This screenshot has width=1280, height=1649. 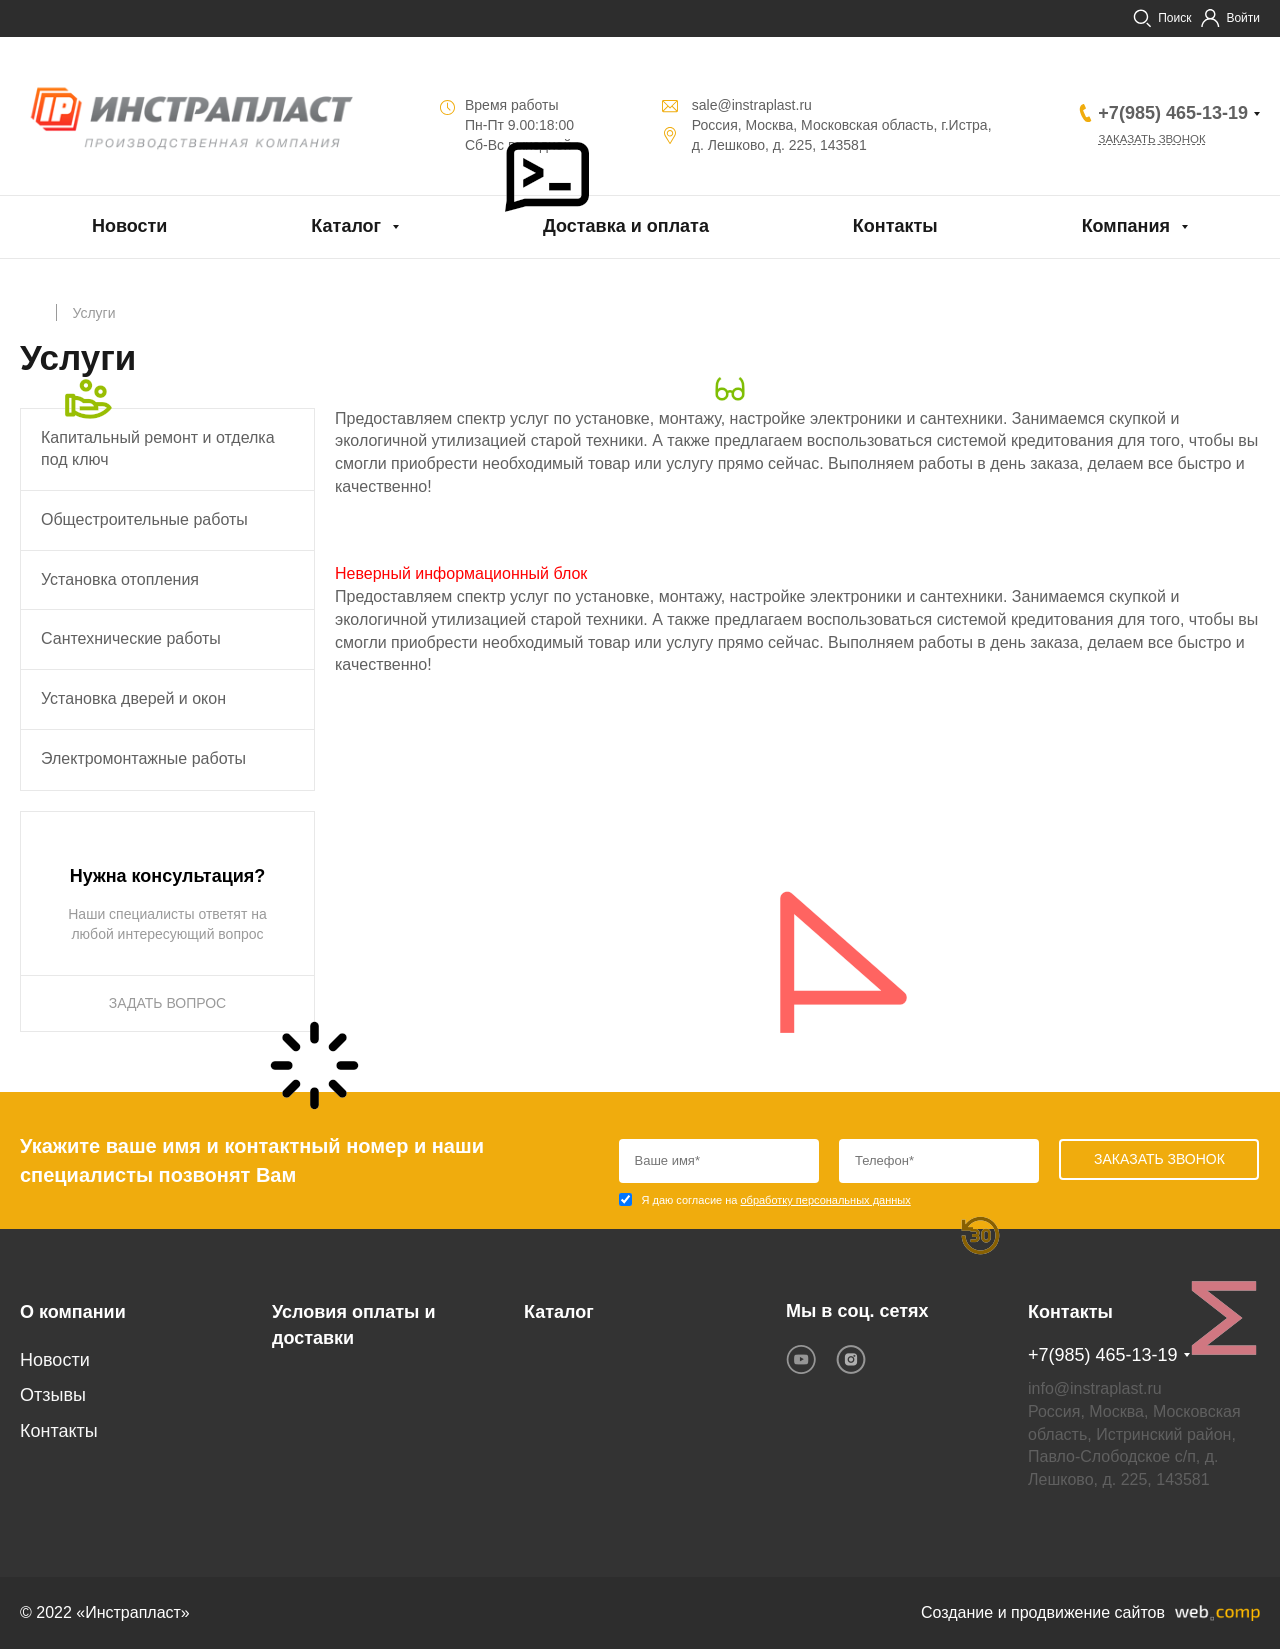 What do you see at coordinates (314, 1065) in the screenshot?
I see `indicates content is loading` at bounding box center [314, 1065].